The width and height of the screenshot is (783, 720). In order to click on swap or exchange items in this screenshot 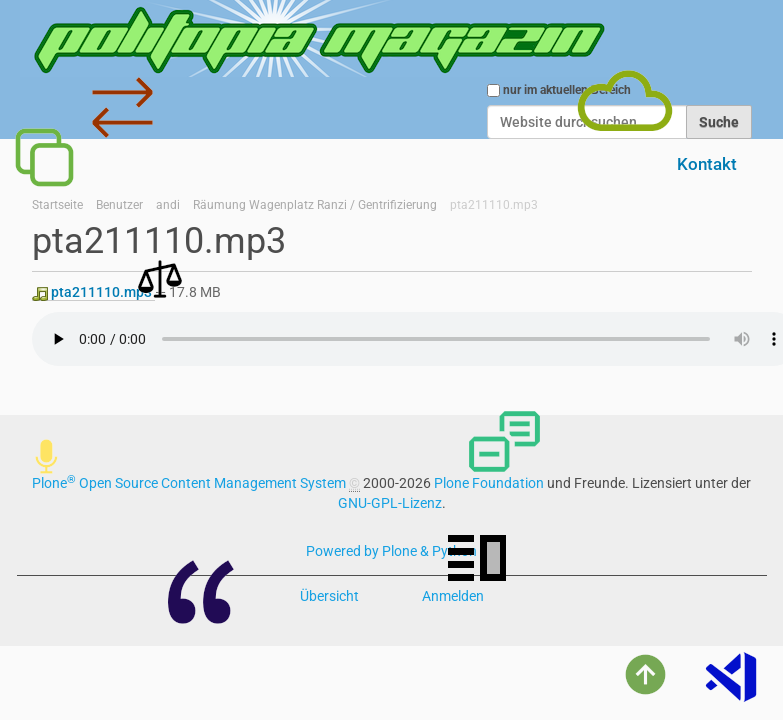, I will do `click(122, 107)`.